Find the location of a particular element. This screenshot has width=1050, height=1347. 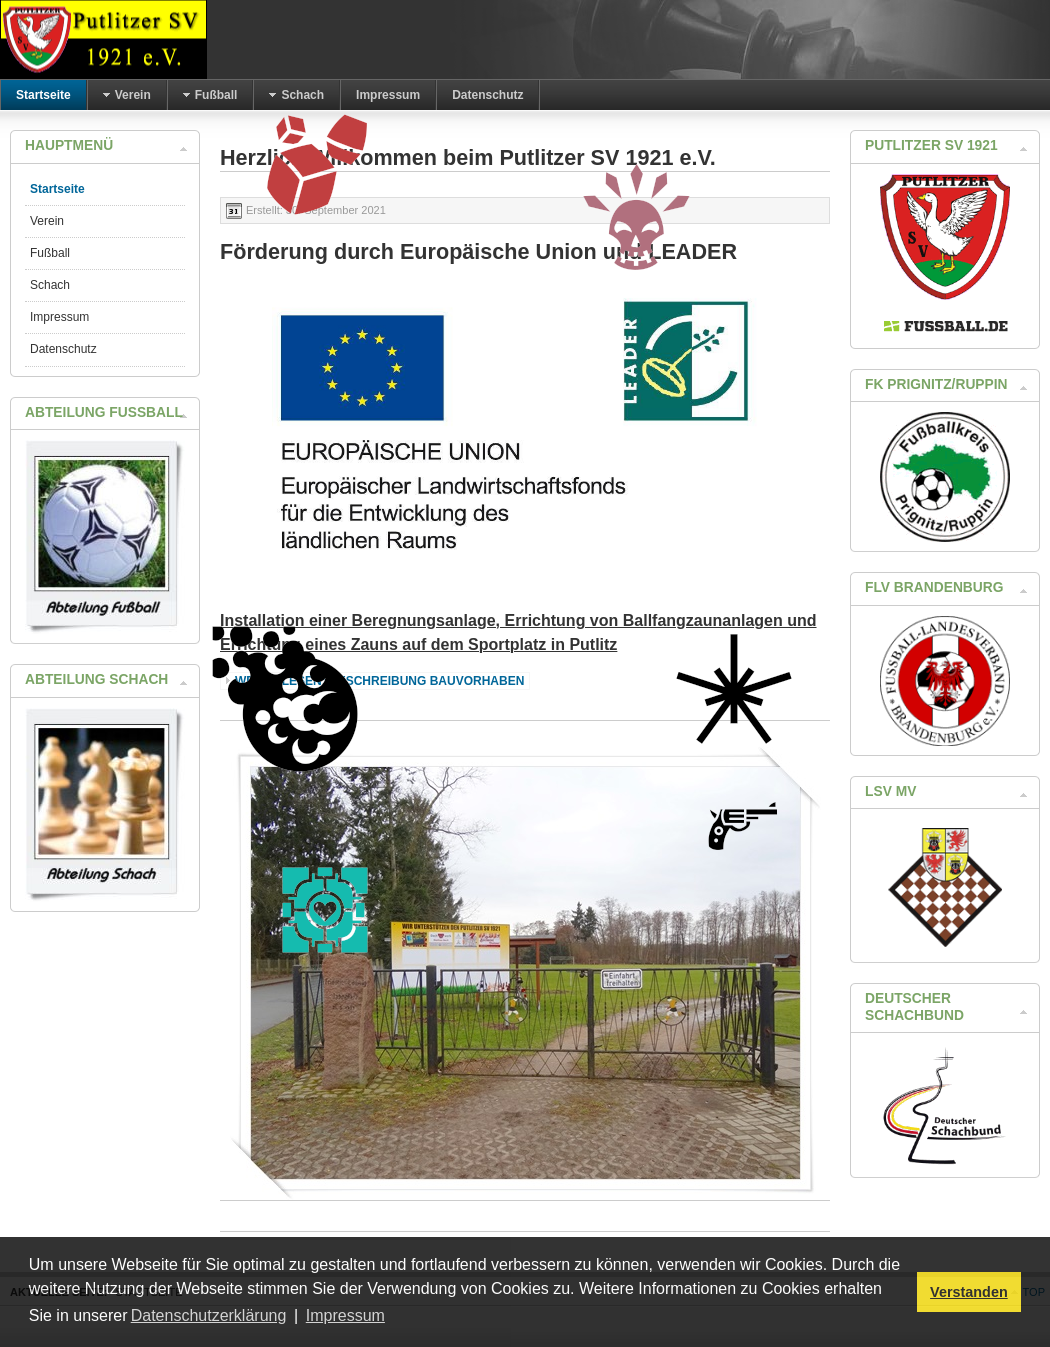

indicates a dissolving or disintegrating effect is located at coordinates (285, 699).